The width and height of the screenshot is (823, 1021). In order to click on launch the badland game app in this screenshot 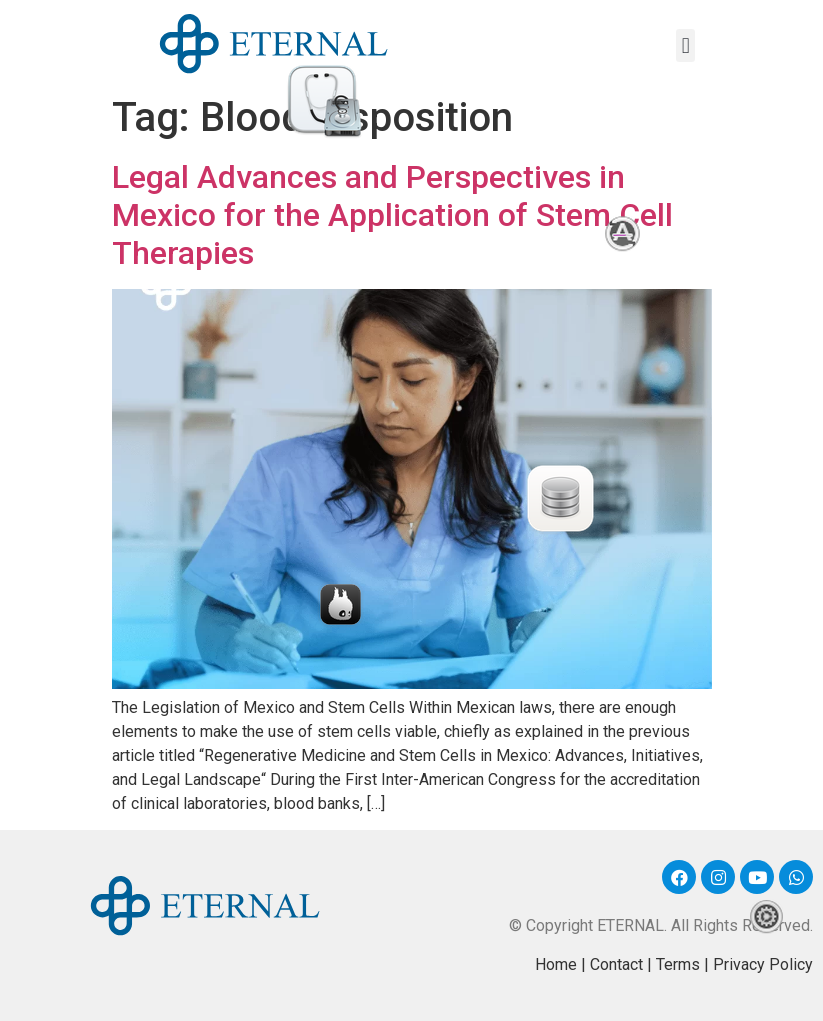, I will do `click(340, 604)`.